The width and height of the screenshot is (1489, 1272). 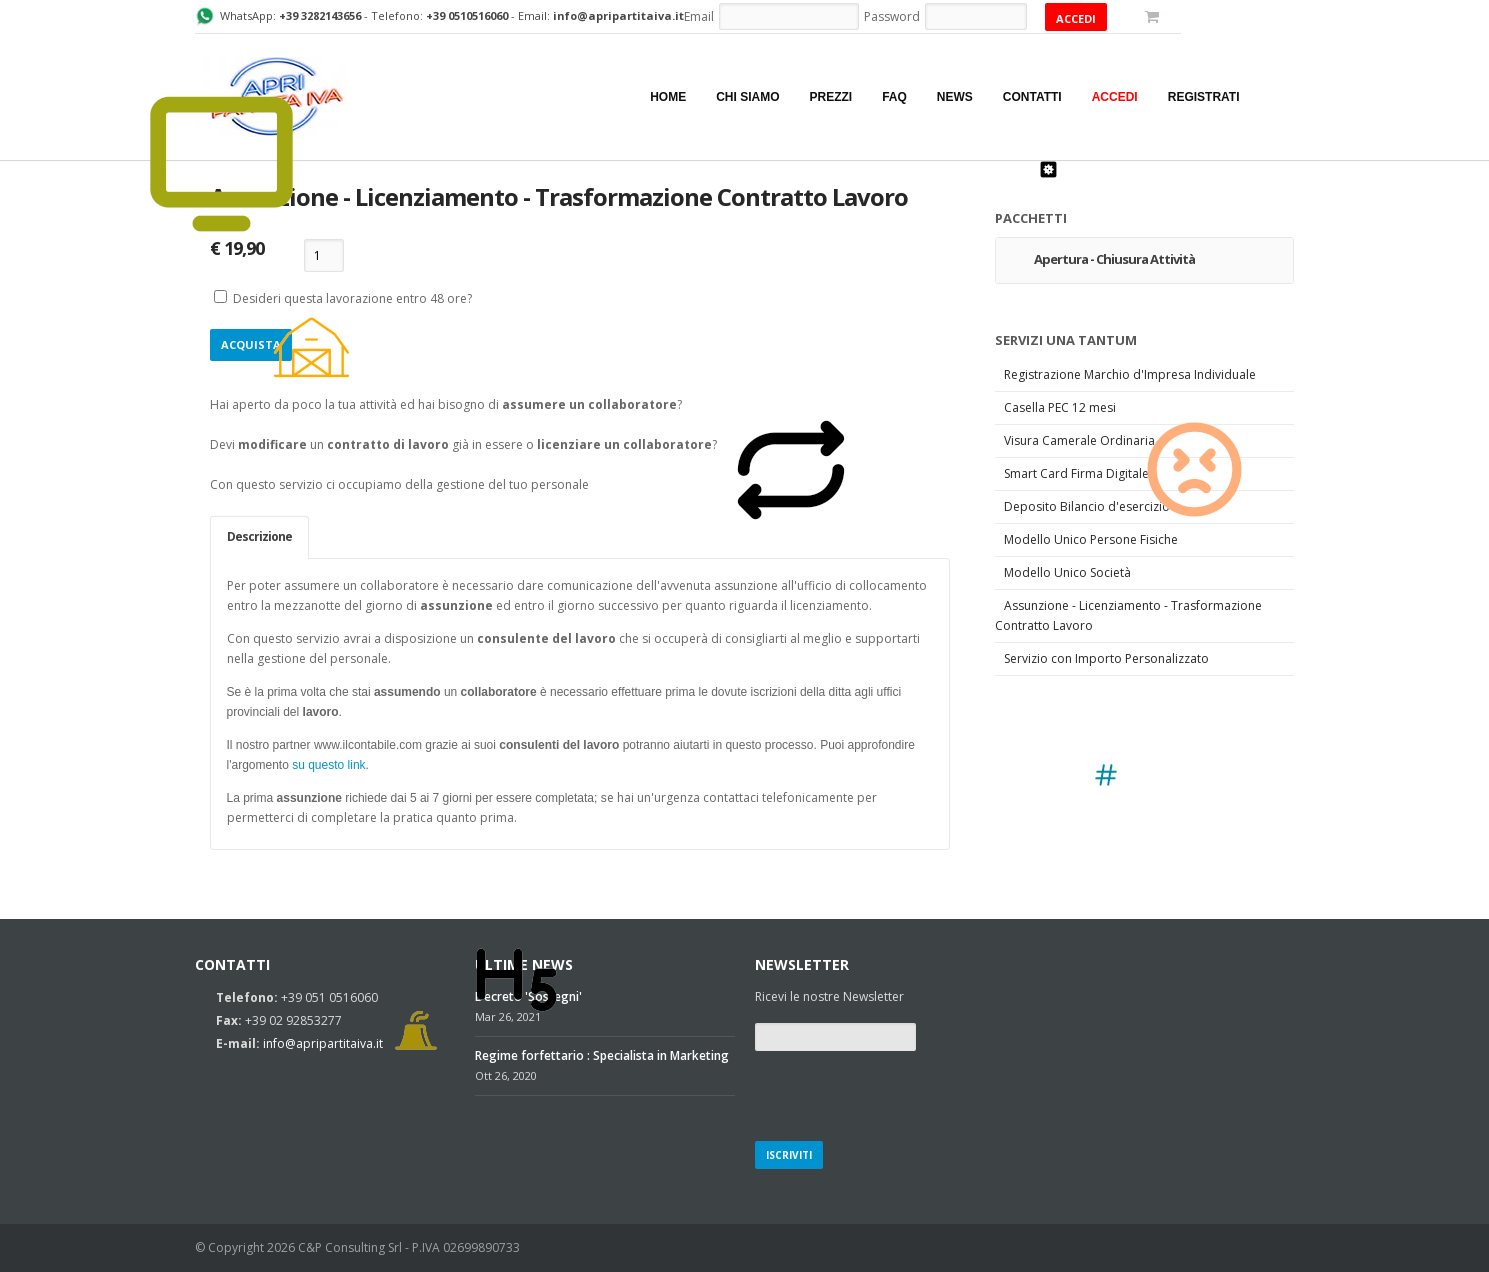 I want to click on access a text channel in discord, so click(x=1106, y=775).